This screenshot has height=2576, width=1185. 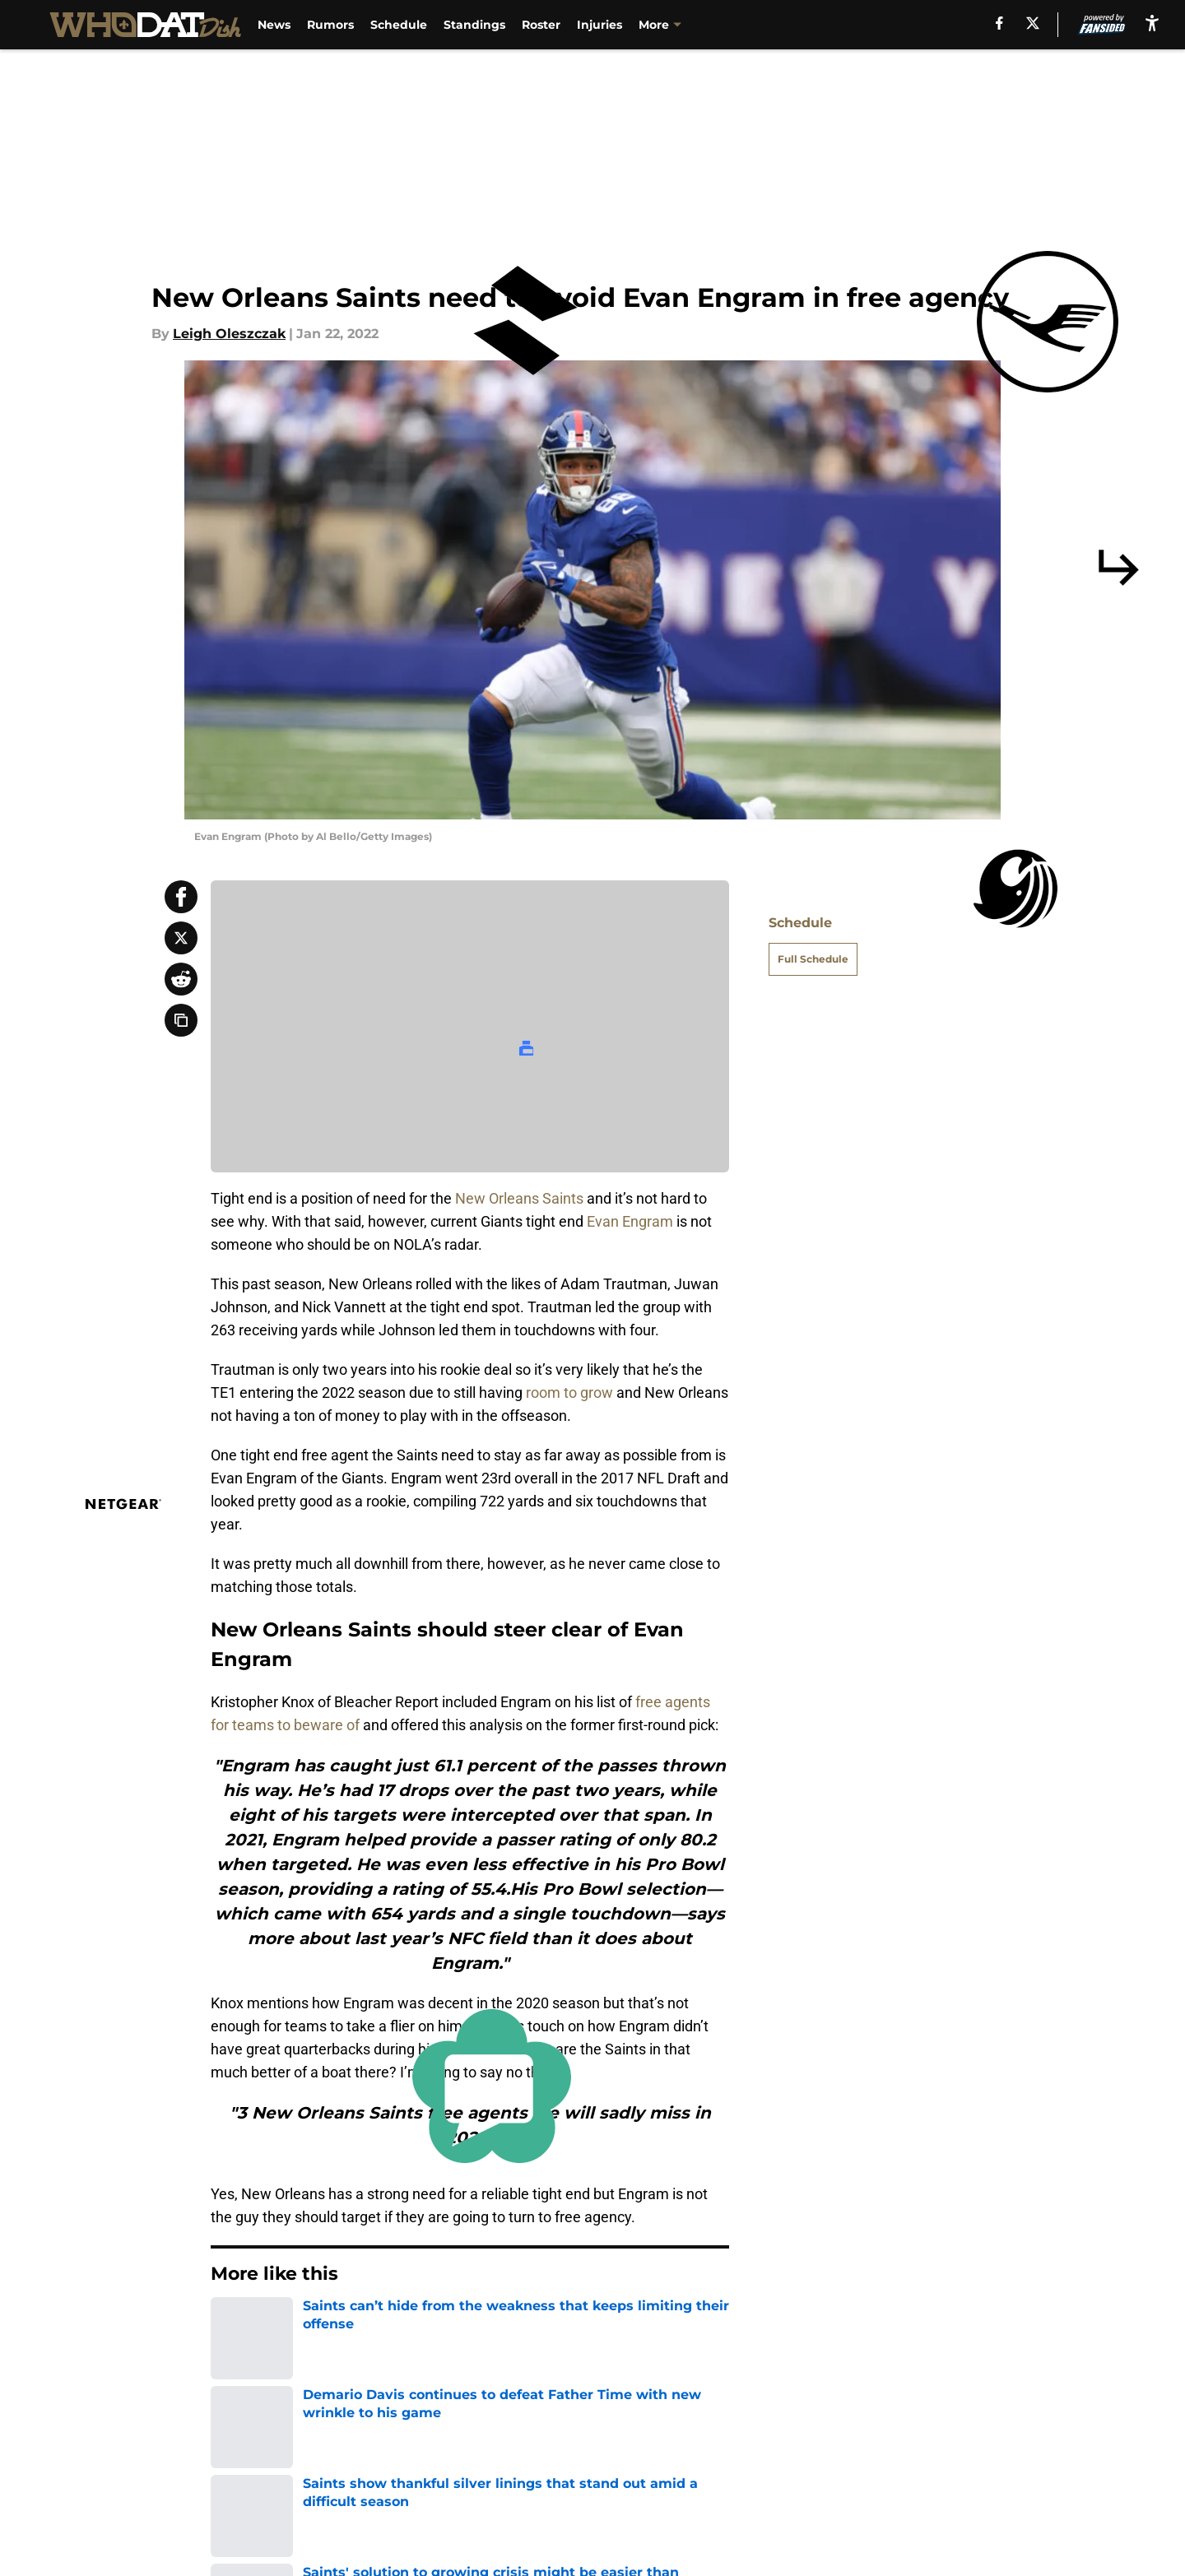 What do you see at coordinates (123, 1504) in the screenshot?
I see `netgear brand logo` at bounding box center [123, 1504].